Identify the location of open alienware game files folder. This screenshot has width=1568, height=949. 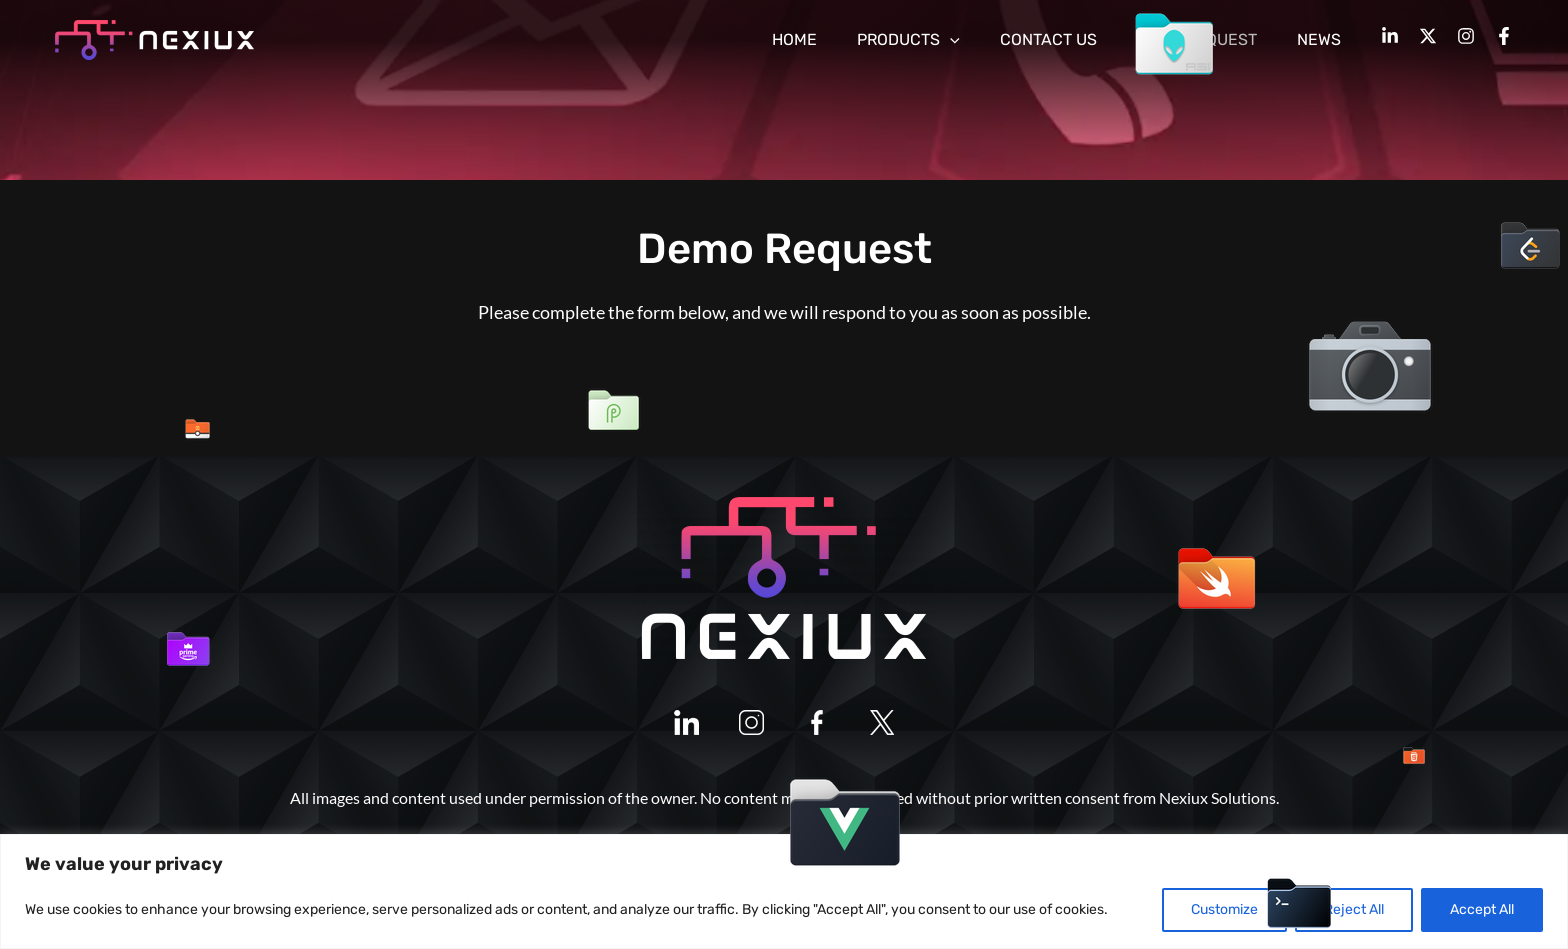
(1174, 46).